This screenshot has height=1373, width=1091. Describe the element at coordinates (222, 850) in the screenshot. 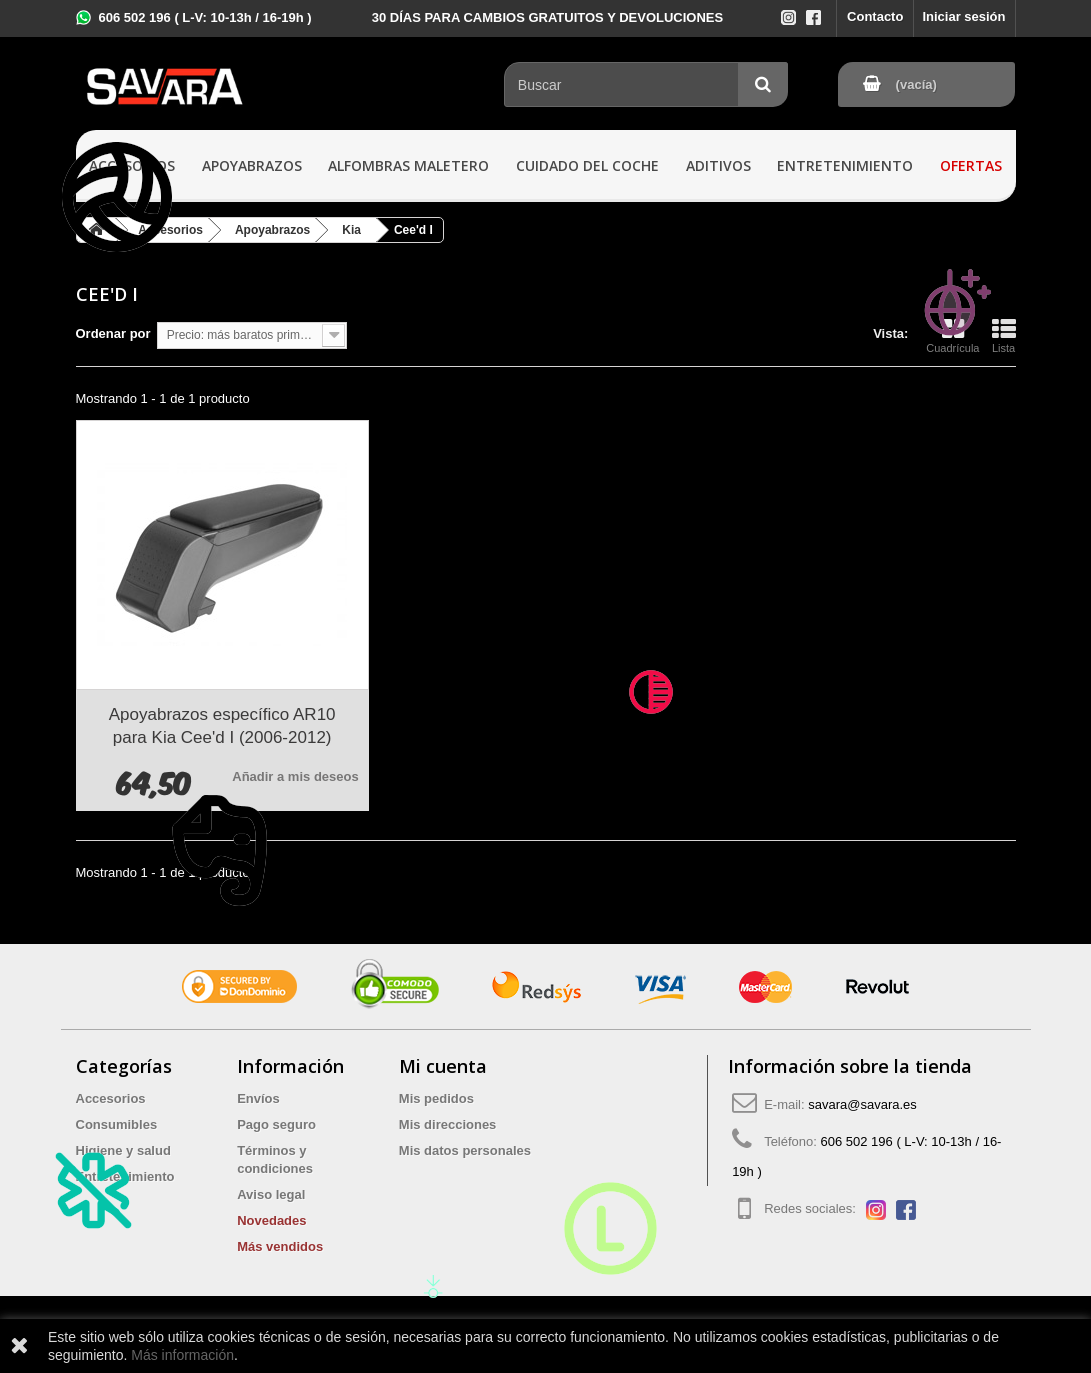

I see `open evernote app` at that location.